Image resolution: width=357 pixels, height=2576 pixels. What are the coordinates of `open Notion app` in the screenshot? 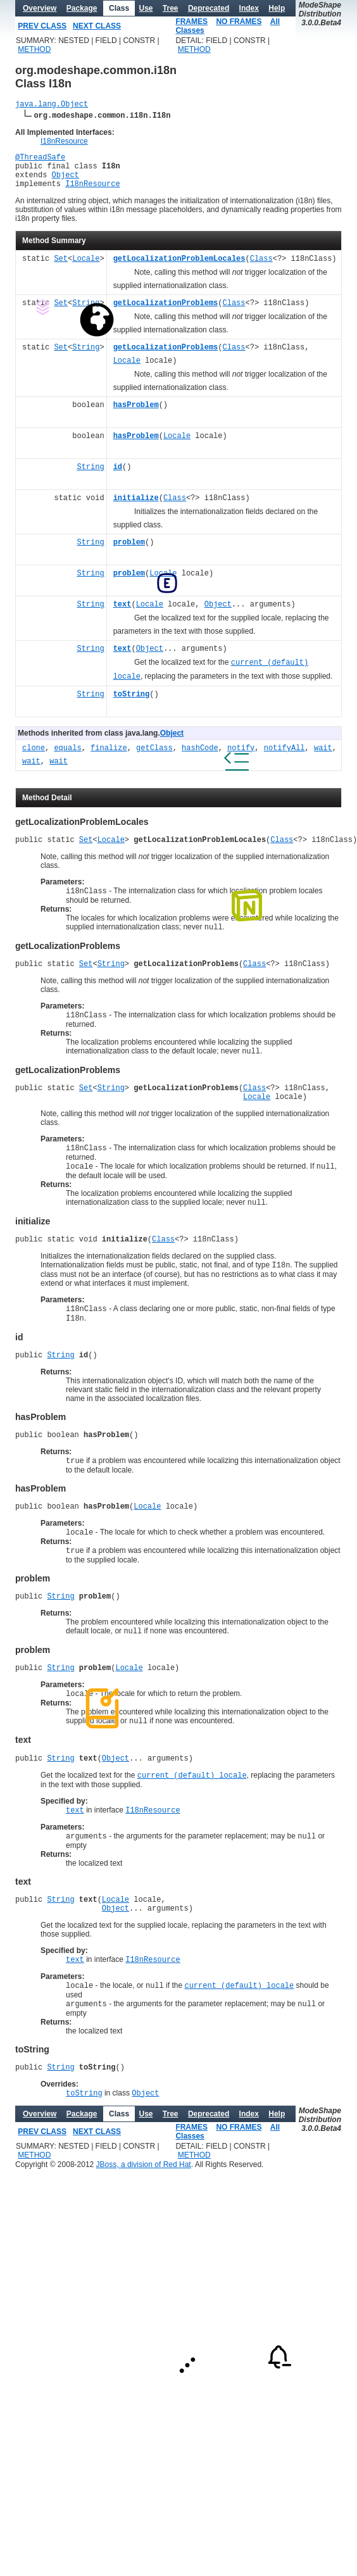 It's located at (247, 905).